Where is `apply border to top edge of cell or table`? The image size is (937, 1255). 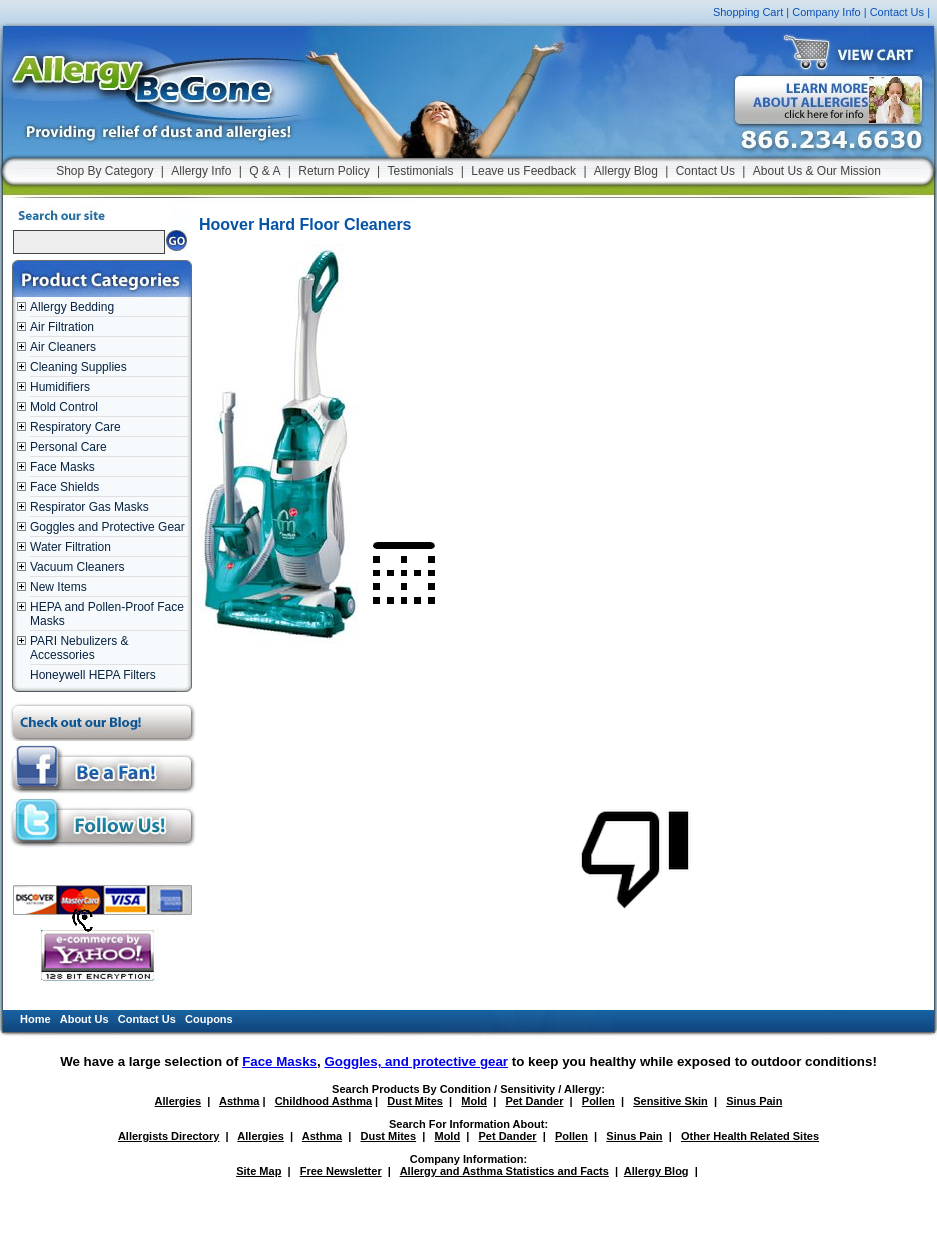
apply border to top edge of cell or table is located at coordinates (404, 573).